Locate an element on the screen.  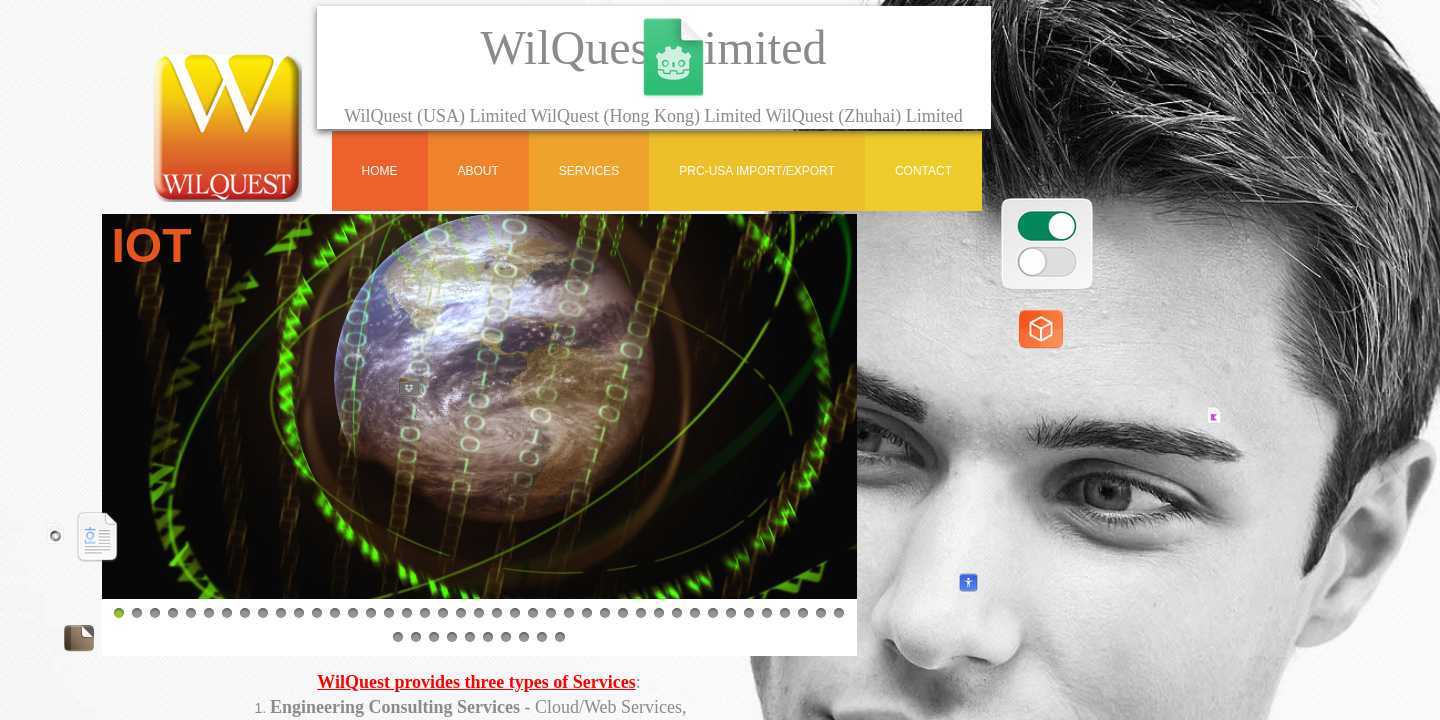
a JSON file type indicator is located at coordinates (55, 533).